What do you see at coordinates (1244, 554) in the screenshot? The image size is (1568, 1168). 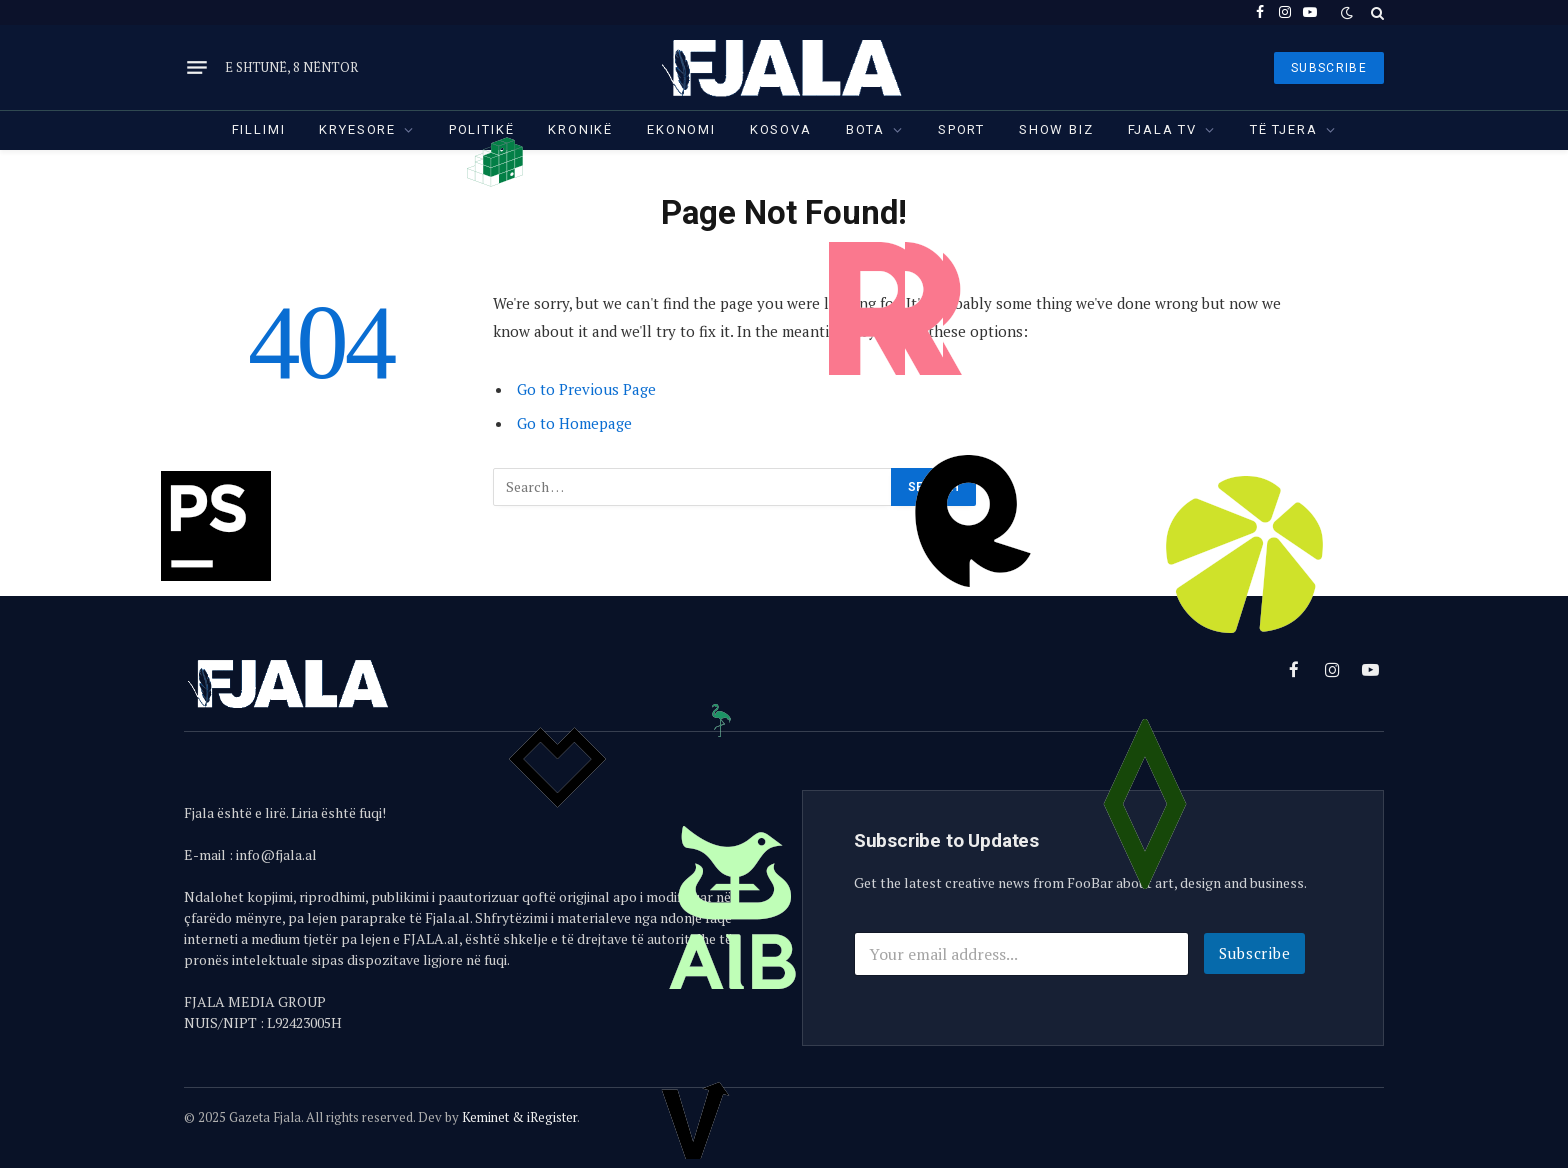 I see `cloud native buildpacks logo` at bounding box center [1244, 554].